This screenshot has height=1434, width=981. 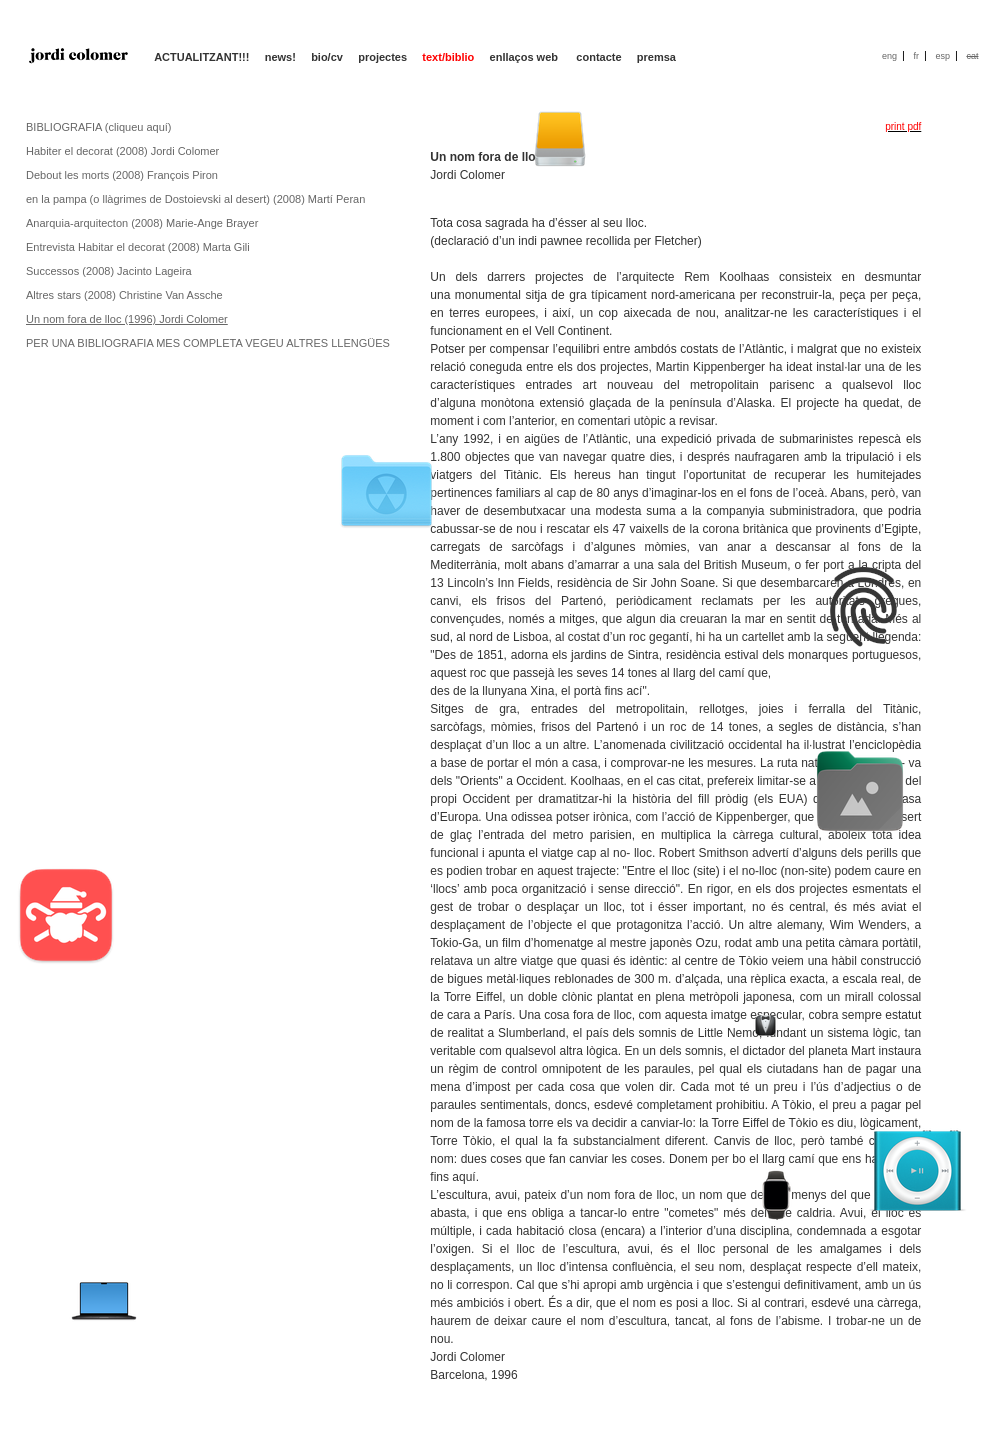 What do you see at coordinates (66, 915) in the screenshot?
I see `open Santa security application` at bounding box center [66, 915].